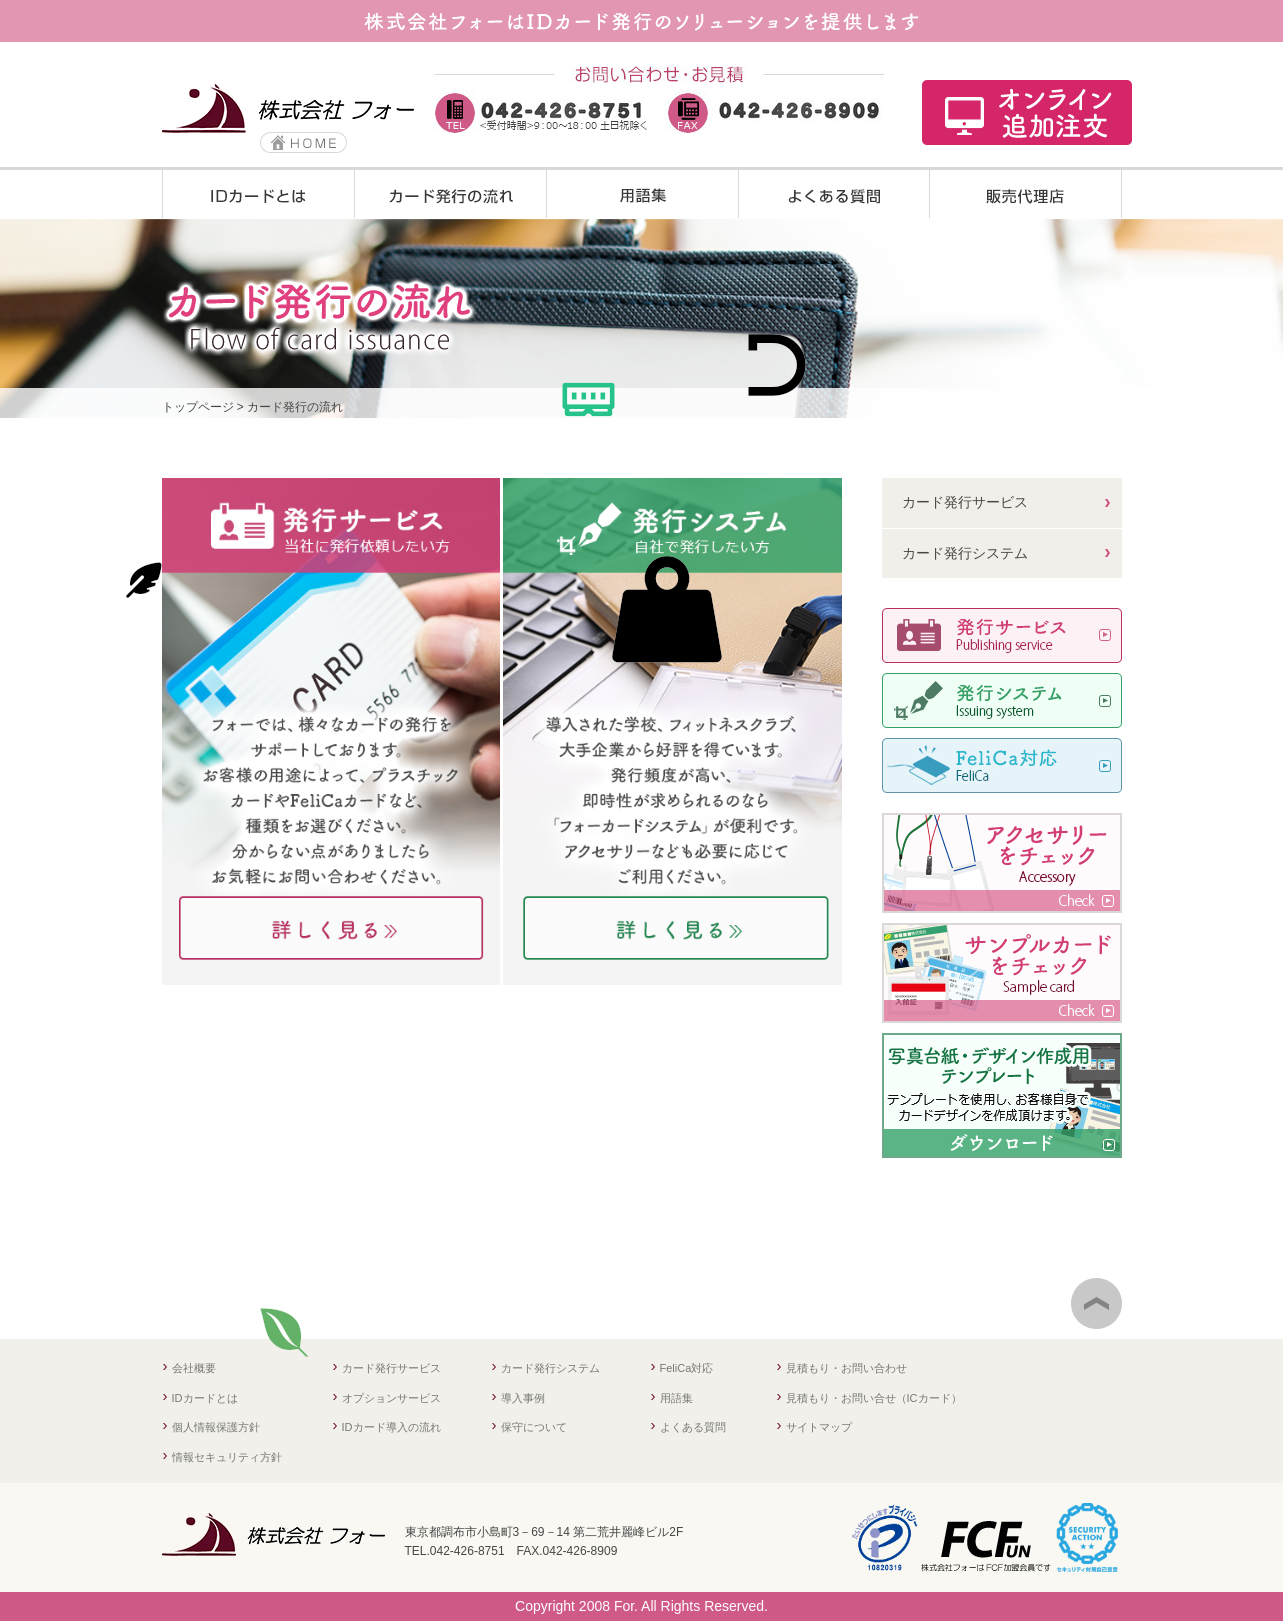 The height and width of the screenshot is (1621, 1283). Describe the element at coordinates (284, 1332) in the screenshot. I see `envira gallery logo` at that location.